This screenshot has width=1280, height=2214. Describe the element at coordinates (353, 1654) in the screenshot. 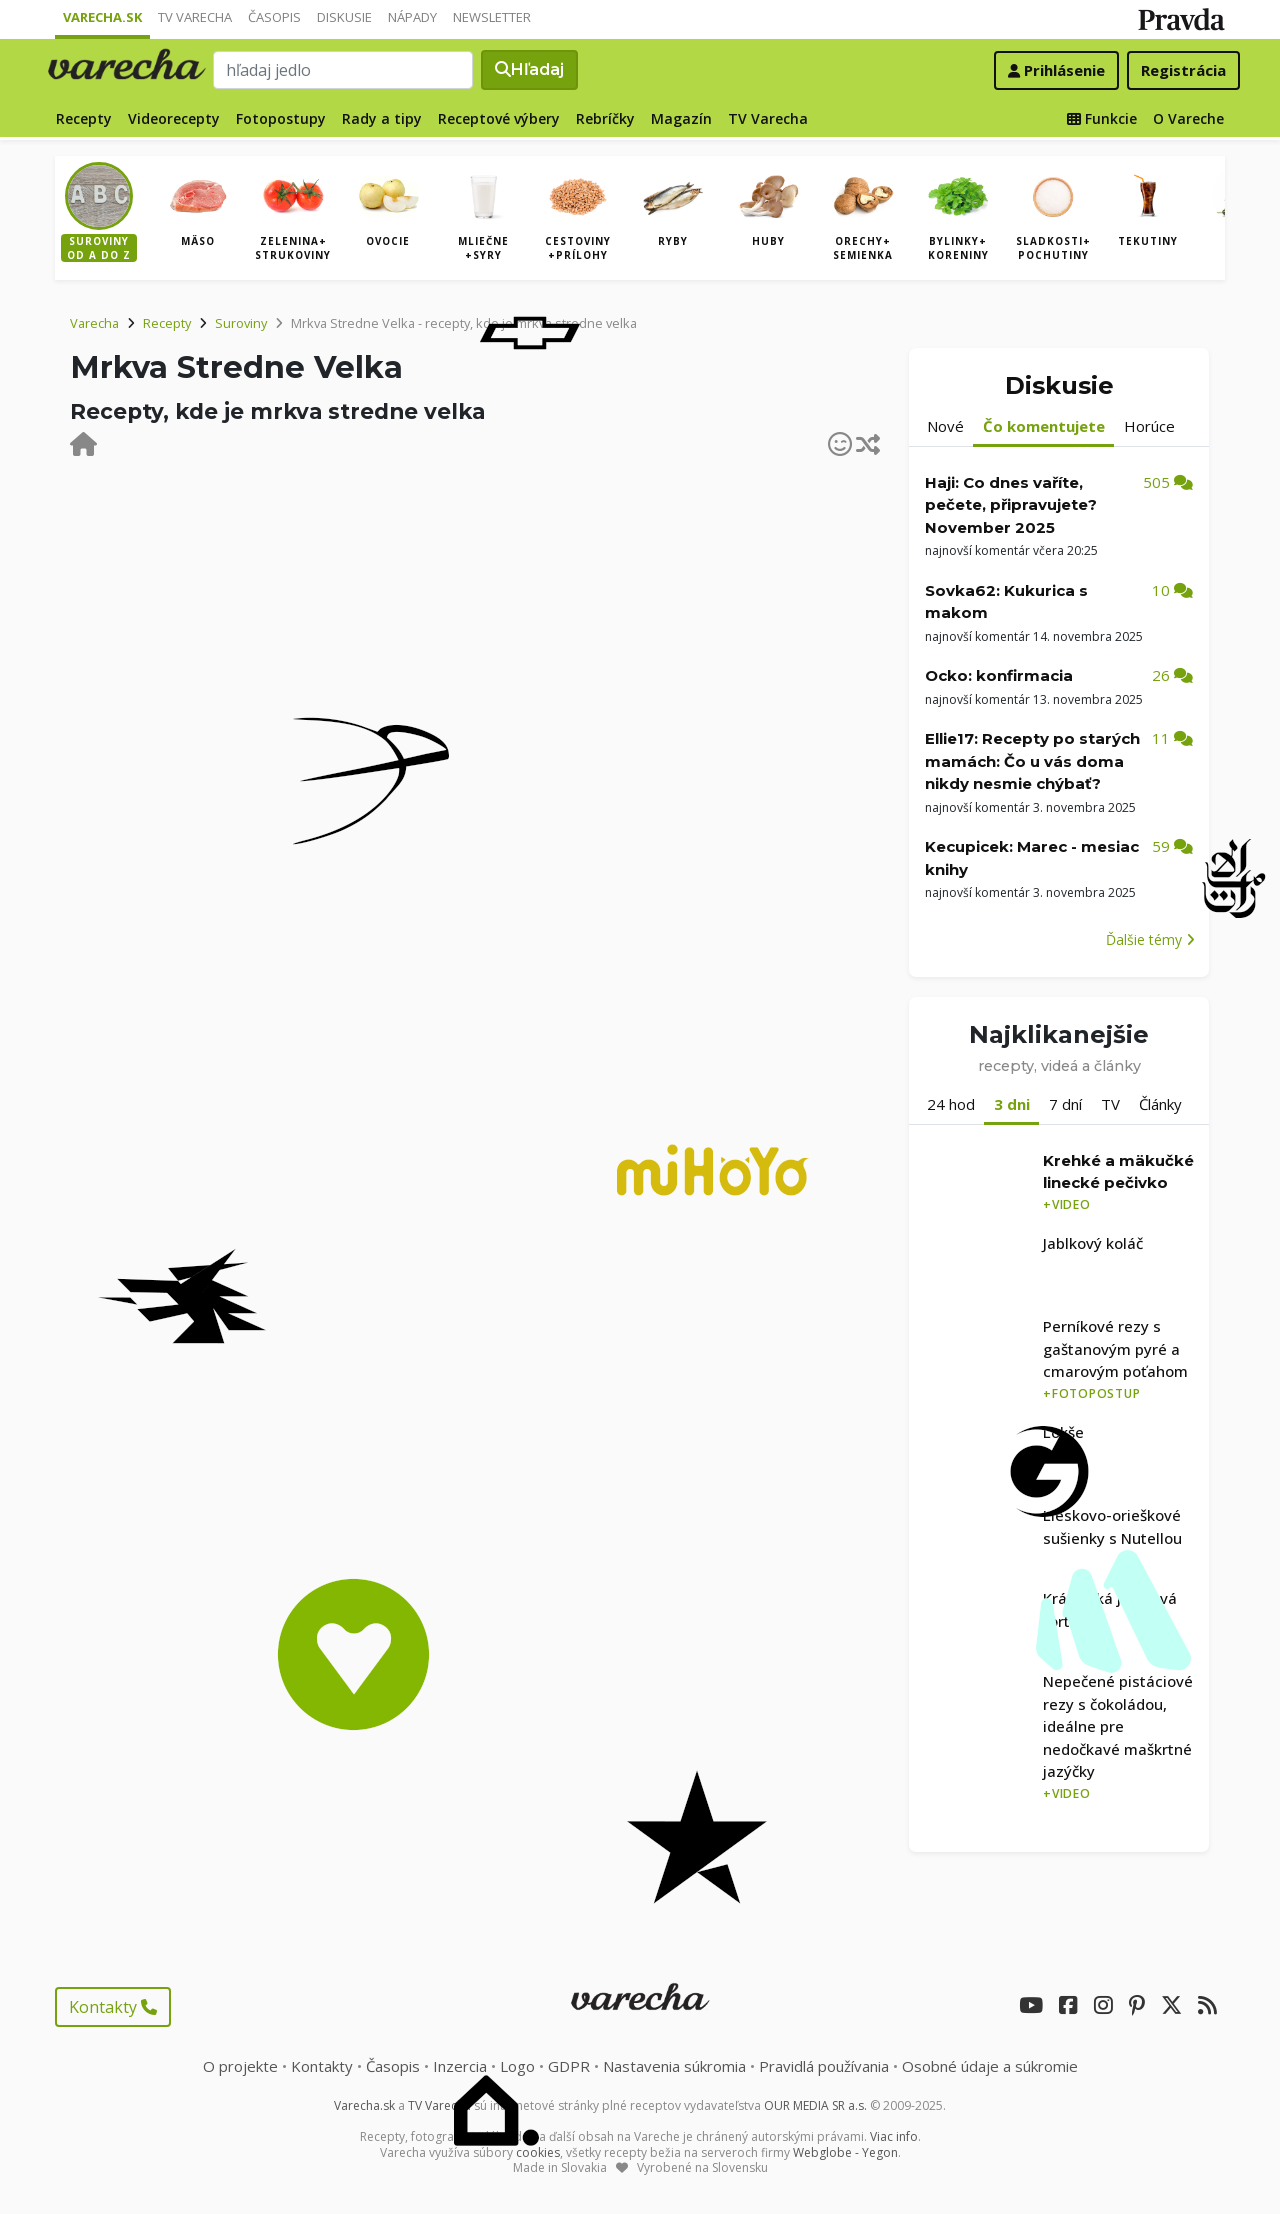

I see `gratipay logo - a platform for recurring donations and tips` at that location.